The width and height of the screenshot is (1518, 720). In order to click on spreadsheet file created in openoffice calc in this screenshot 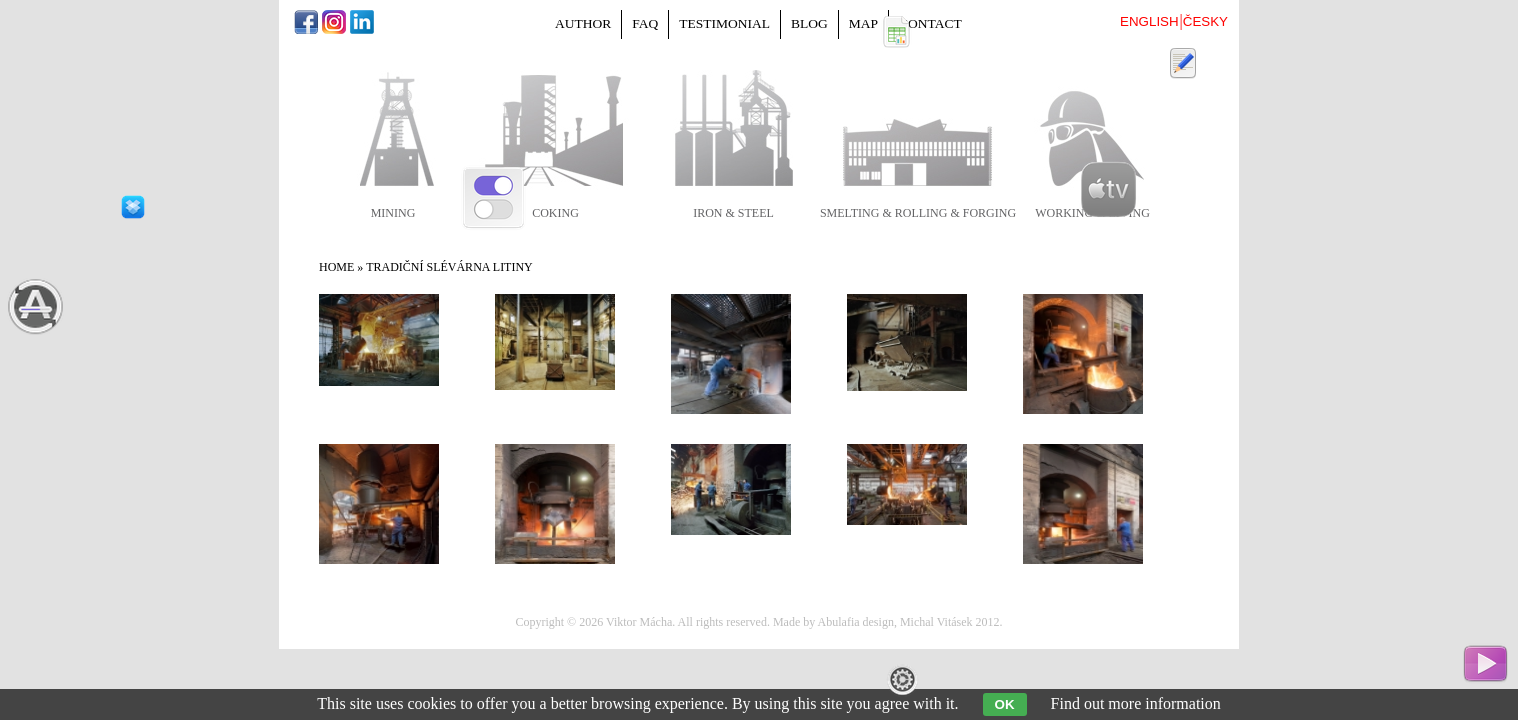, I will do `click(896, 31)`.